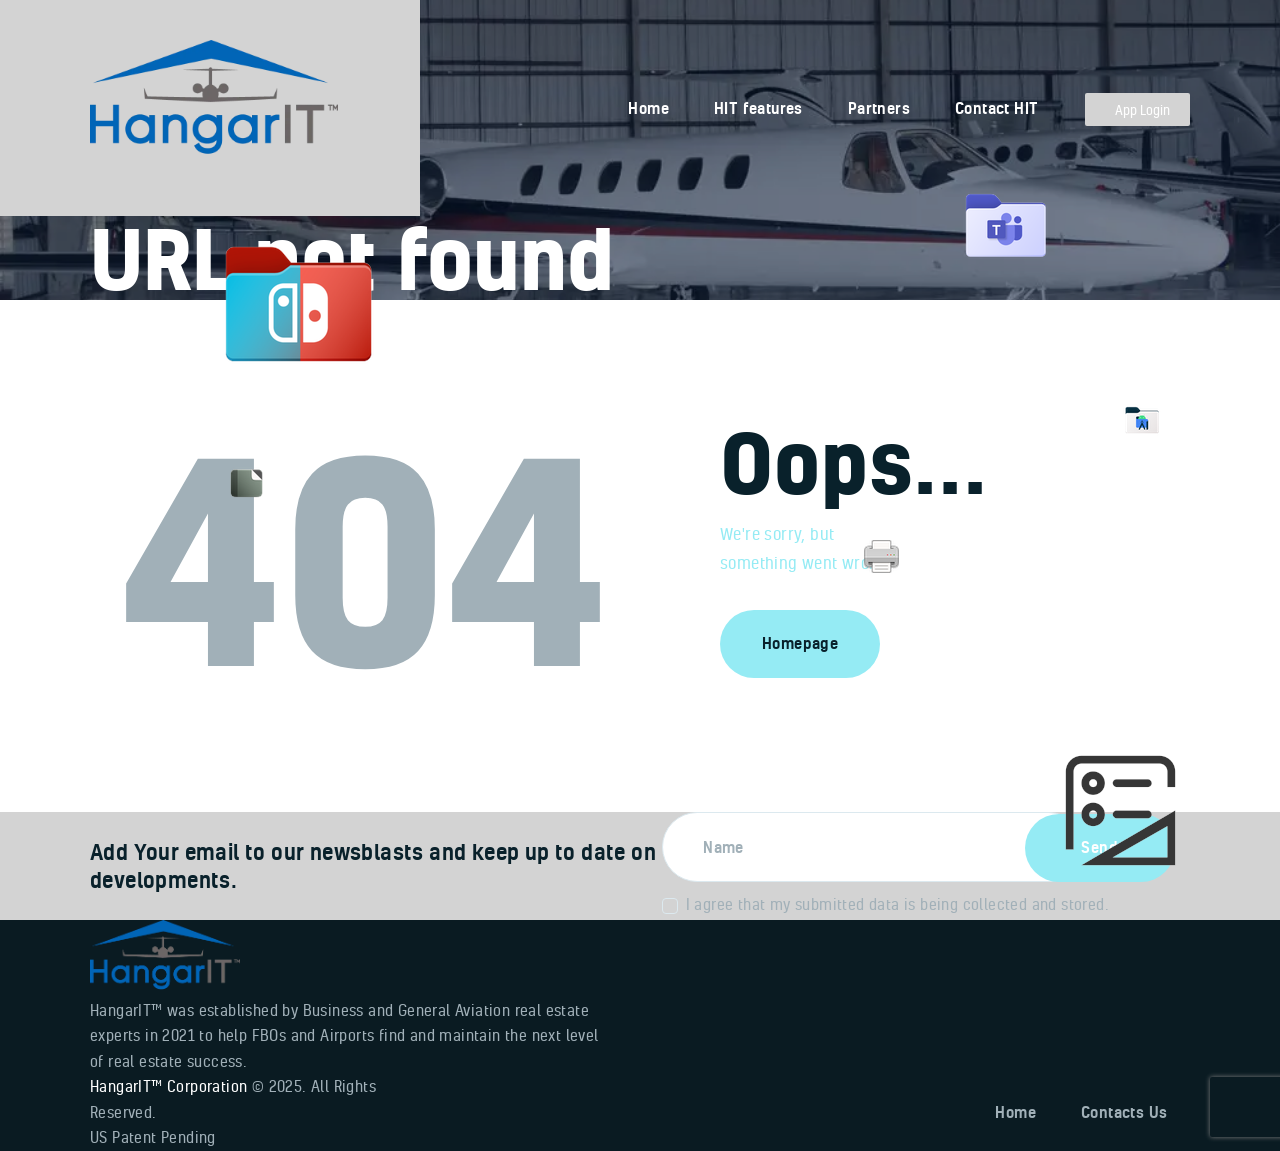  Describe the element at coordinates (298, 308) in the screenshot. I see `folder containing nintendo switch games or related files` at that location.